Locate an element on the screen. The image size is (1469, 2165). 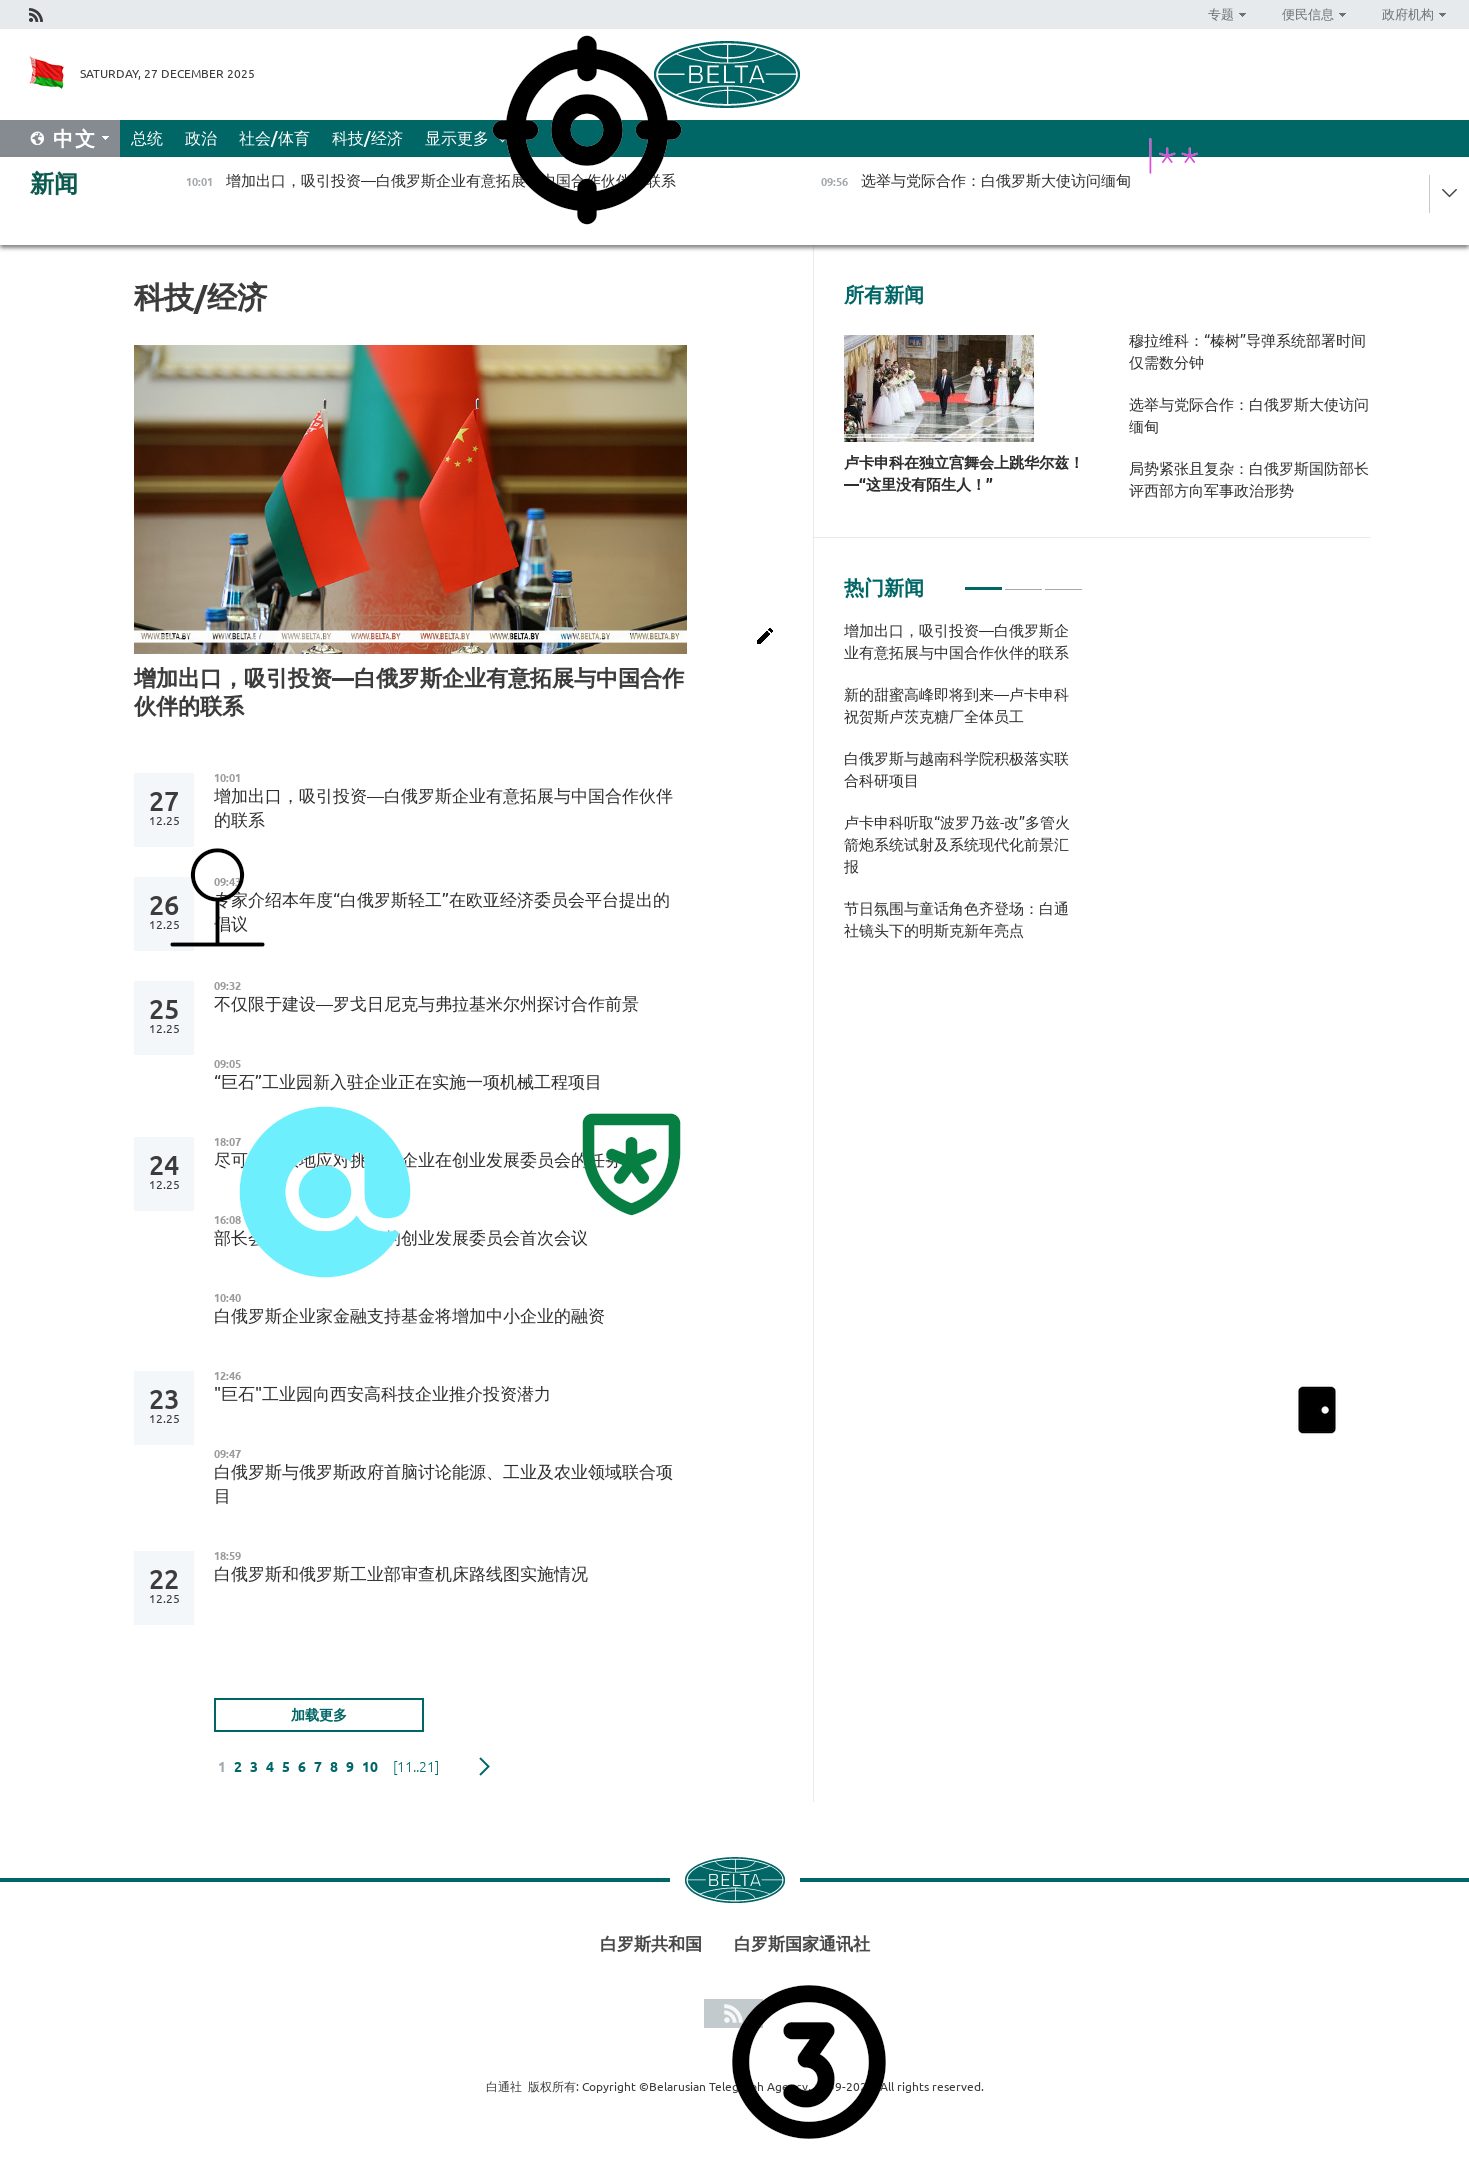
indicates step three in a multi-step process is located at coordinates (809, 2062).